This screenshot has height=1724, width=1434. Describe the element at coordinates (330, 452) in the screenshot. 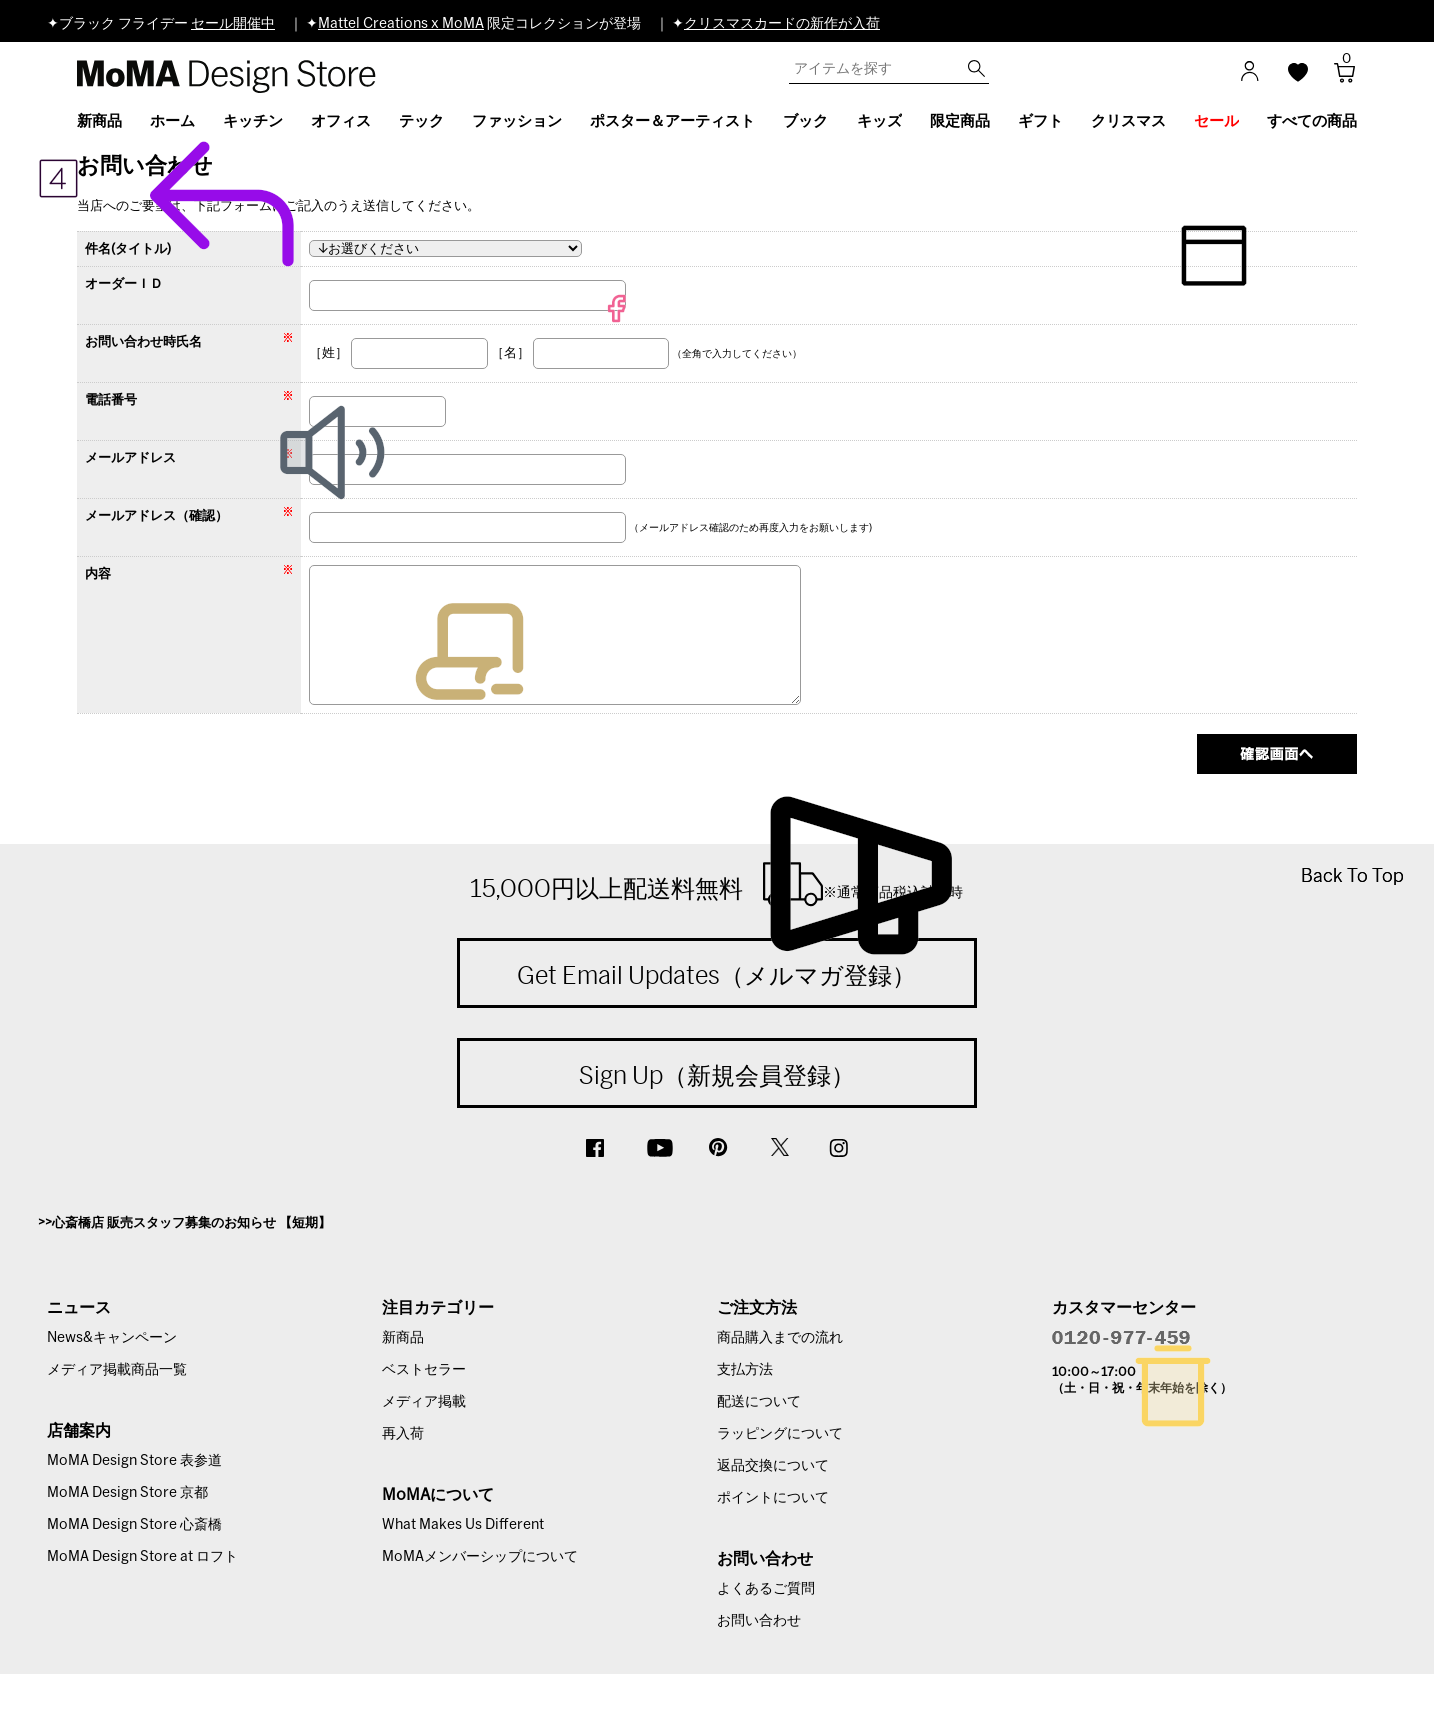

I see `adjust volume to high` at that location.